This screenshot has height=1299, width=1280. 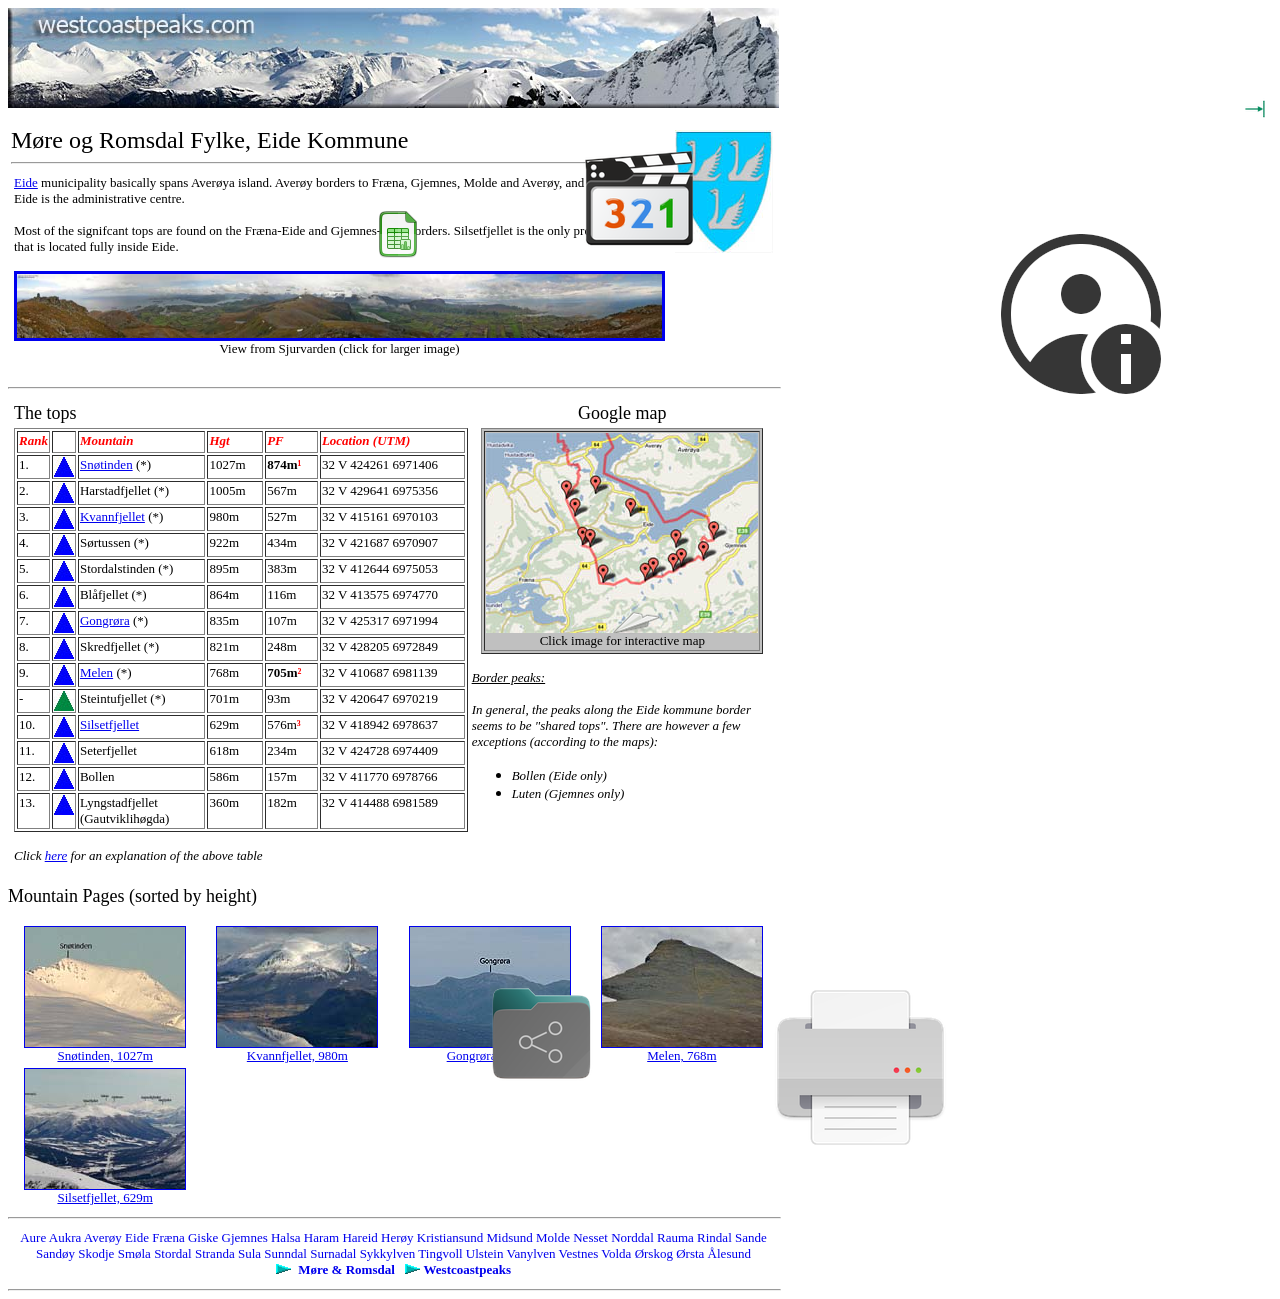 I want to click on open a spreadsheet template file, so click(x=398, y=234).